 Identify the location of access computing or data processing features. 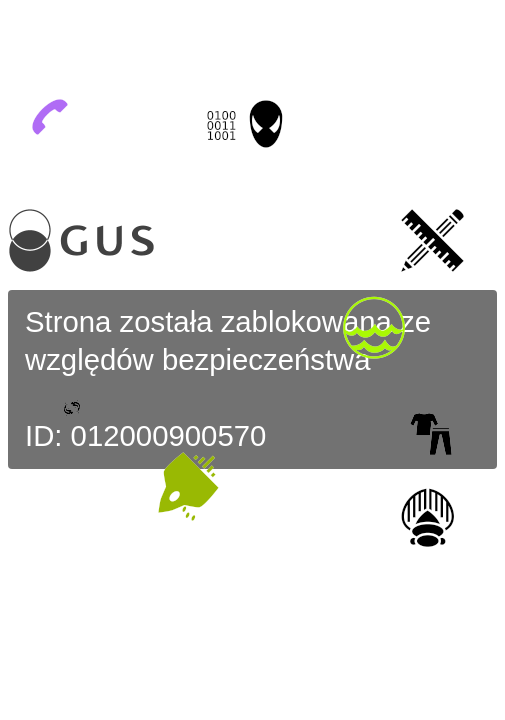
(221, 125).